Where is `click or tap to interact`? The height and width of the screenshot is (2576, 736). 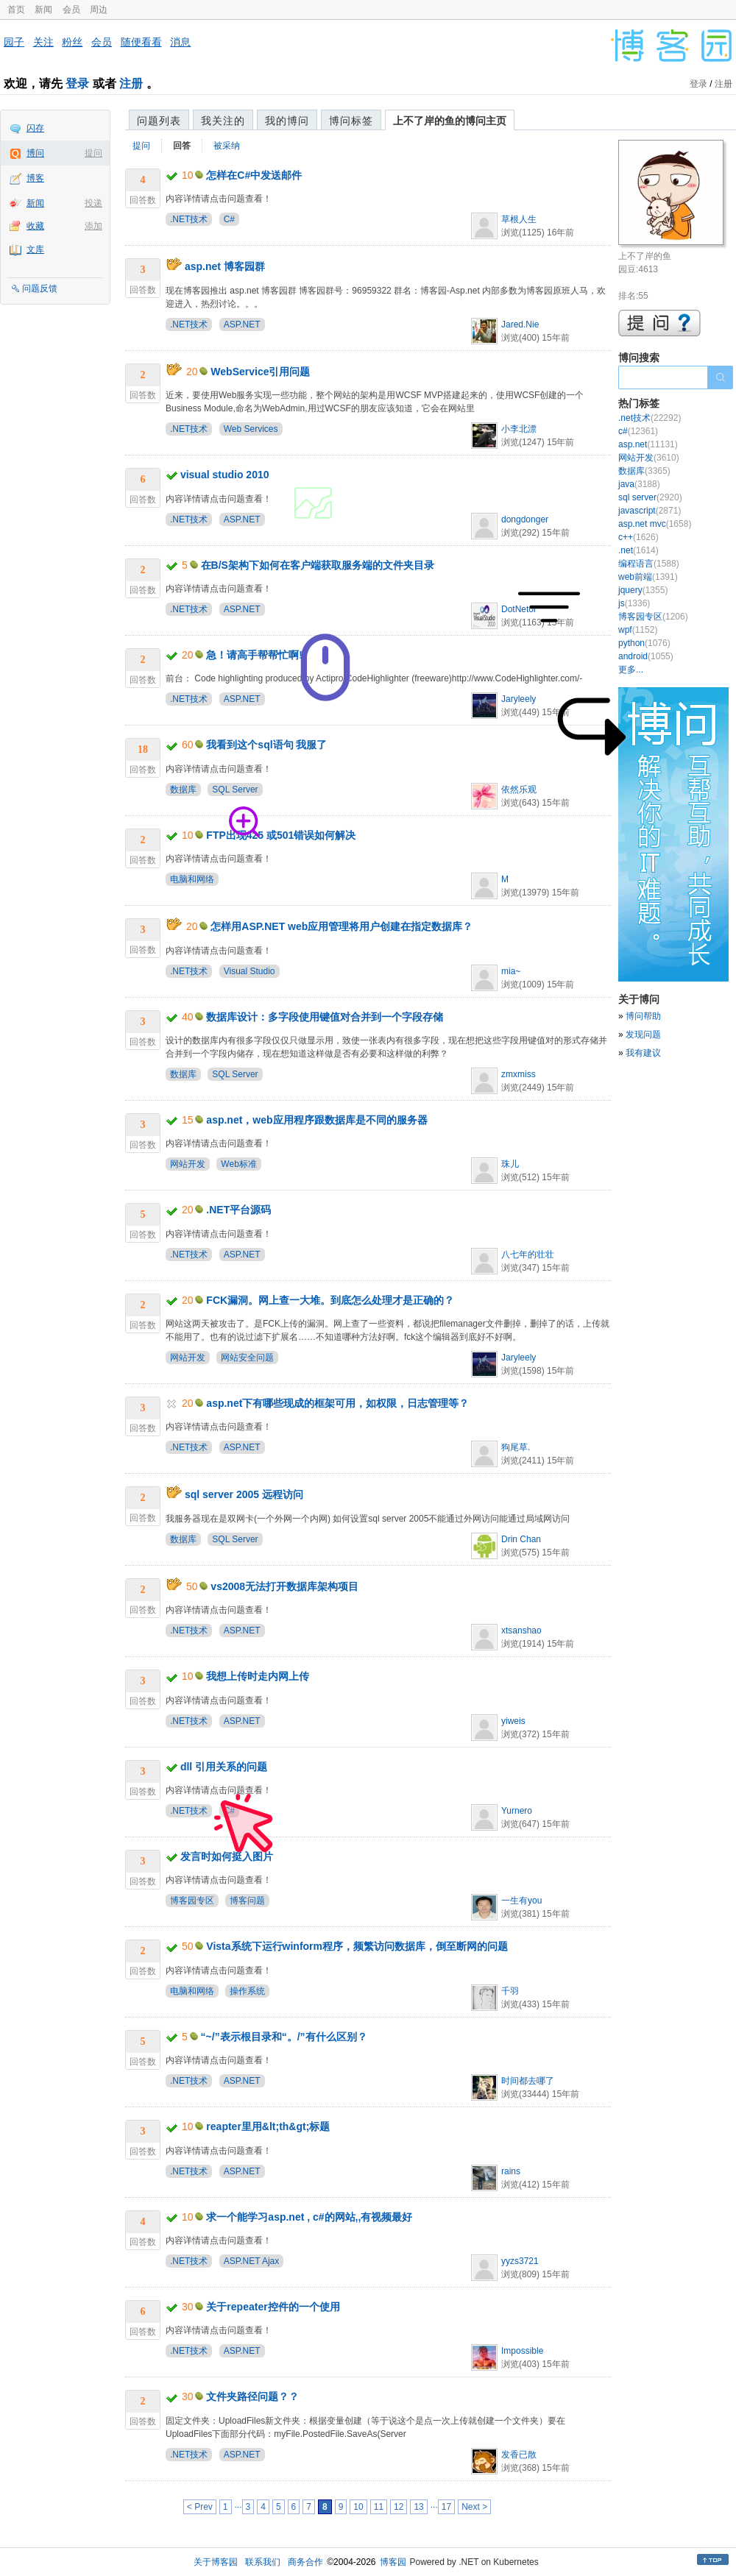
click or tap to interact is located at coordinates (247, 1826).